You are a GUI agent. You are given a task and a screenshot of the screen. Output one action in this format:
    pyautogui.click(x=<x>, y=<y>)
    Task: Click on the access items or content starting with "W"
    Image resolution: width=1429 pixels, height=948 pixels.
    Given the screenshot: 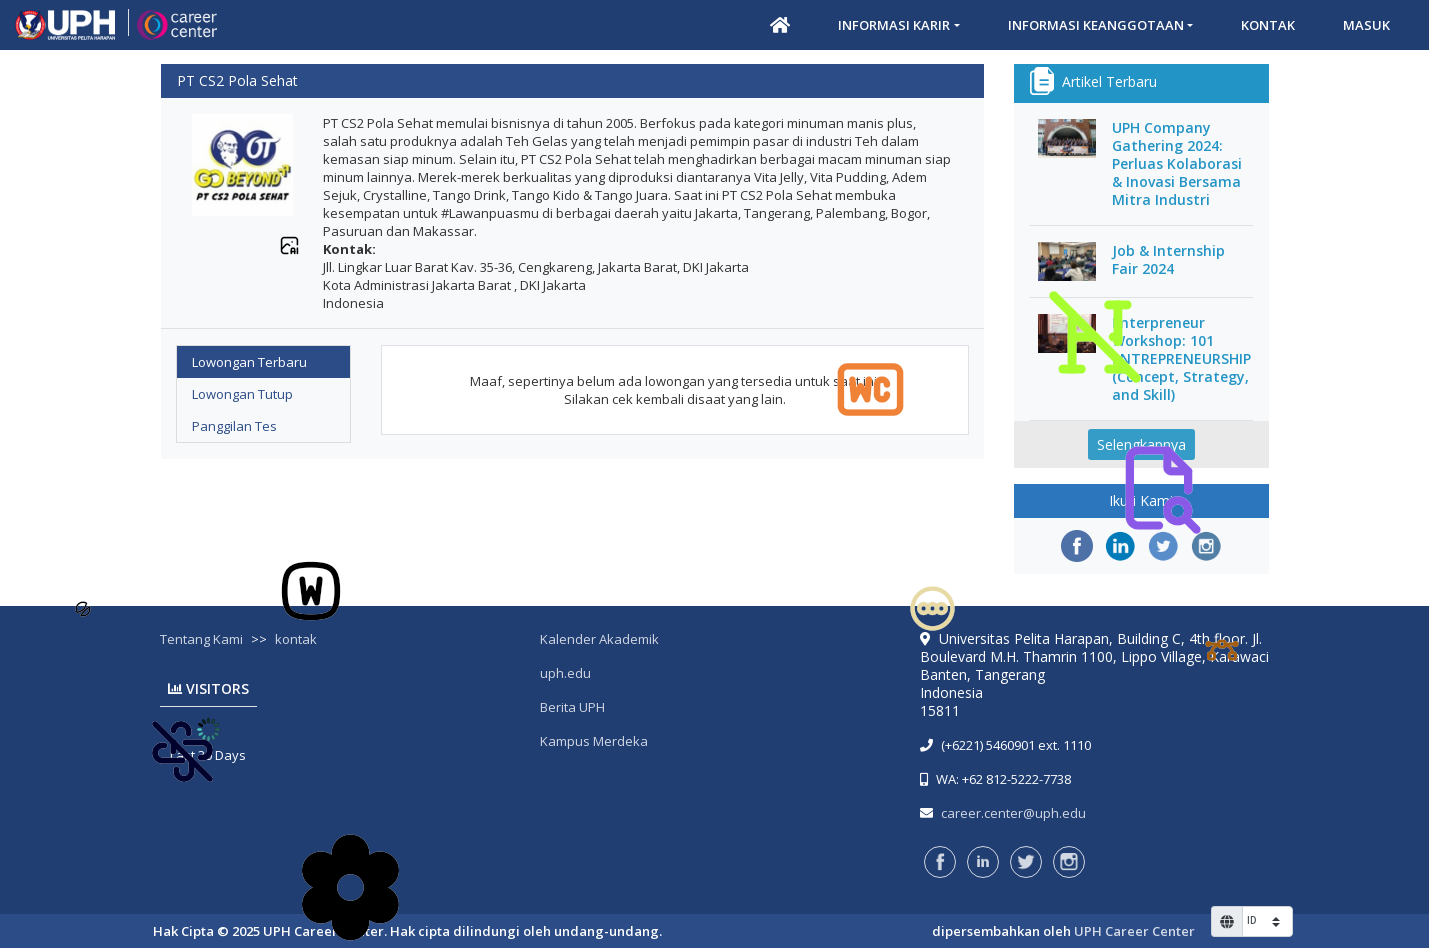 What is the action you would take?
    pyautogui.click(x=311, y=591)
    